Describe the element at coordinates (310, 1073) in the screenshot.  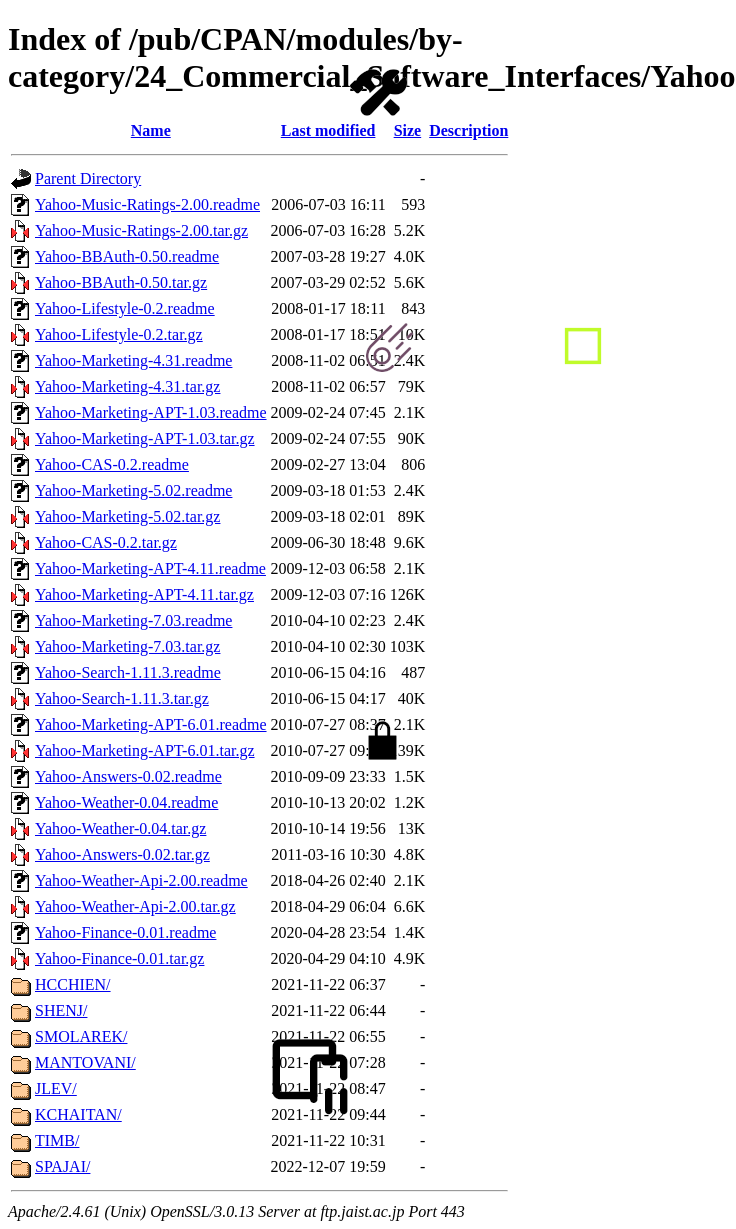
I see `pause syncing across devices` at that location.